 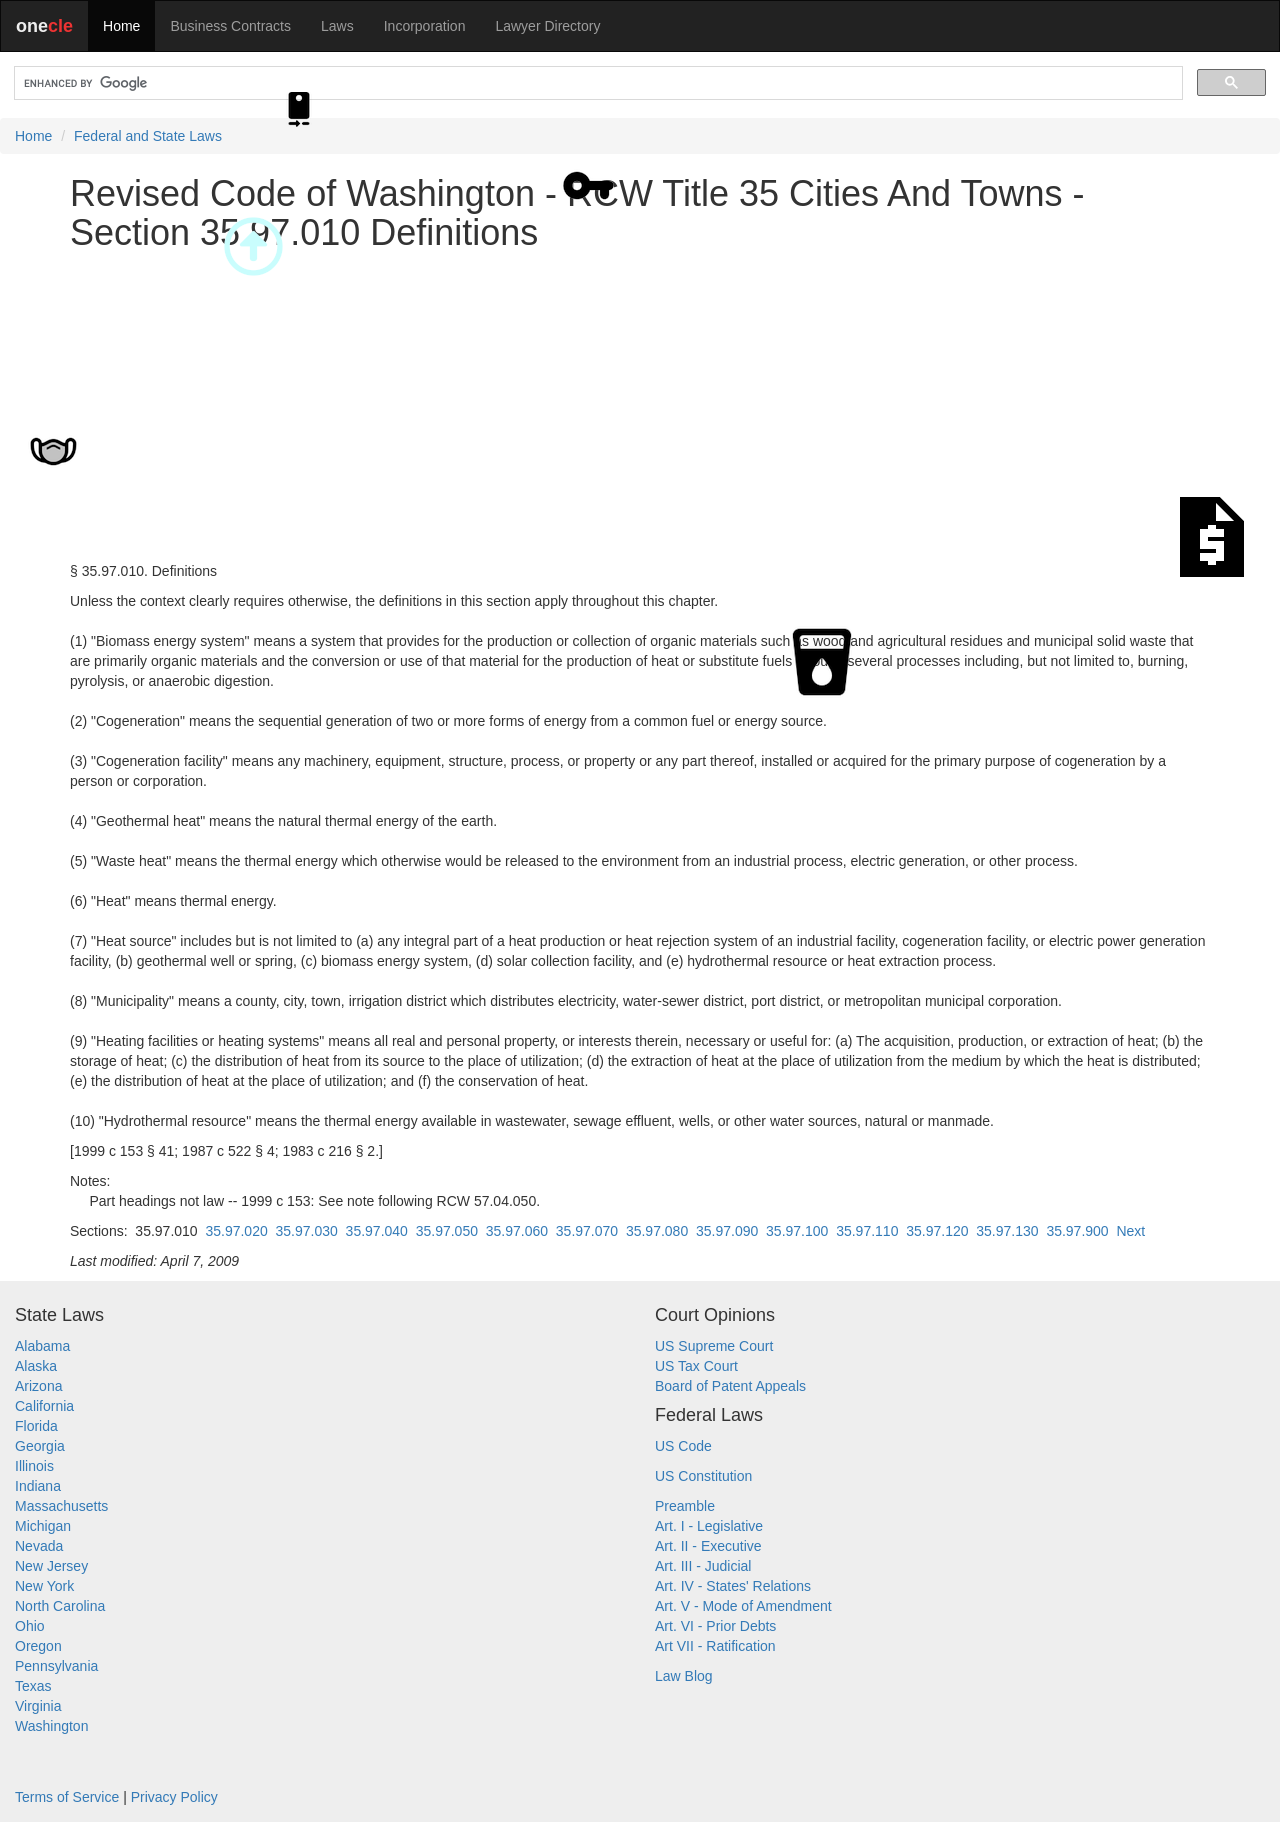 I want to click on find nearby drink or beverage locations, so click(x=822, y=662).